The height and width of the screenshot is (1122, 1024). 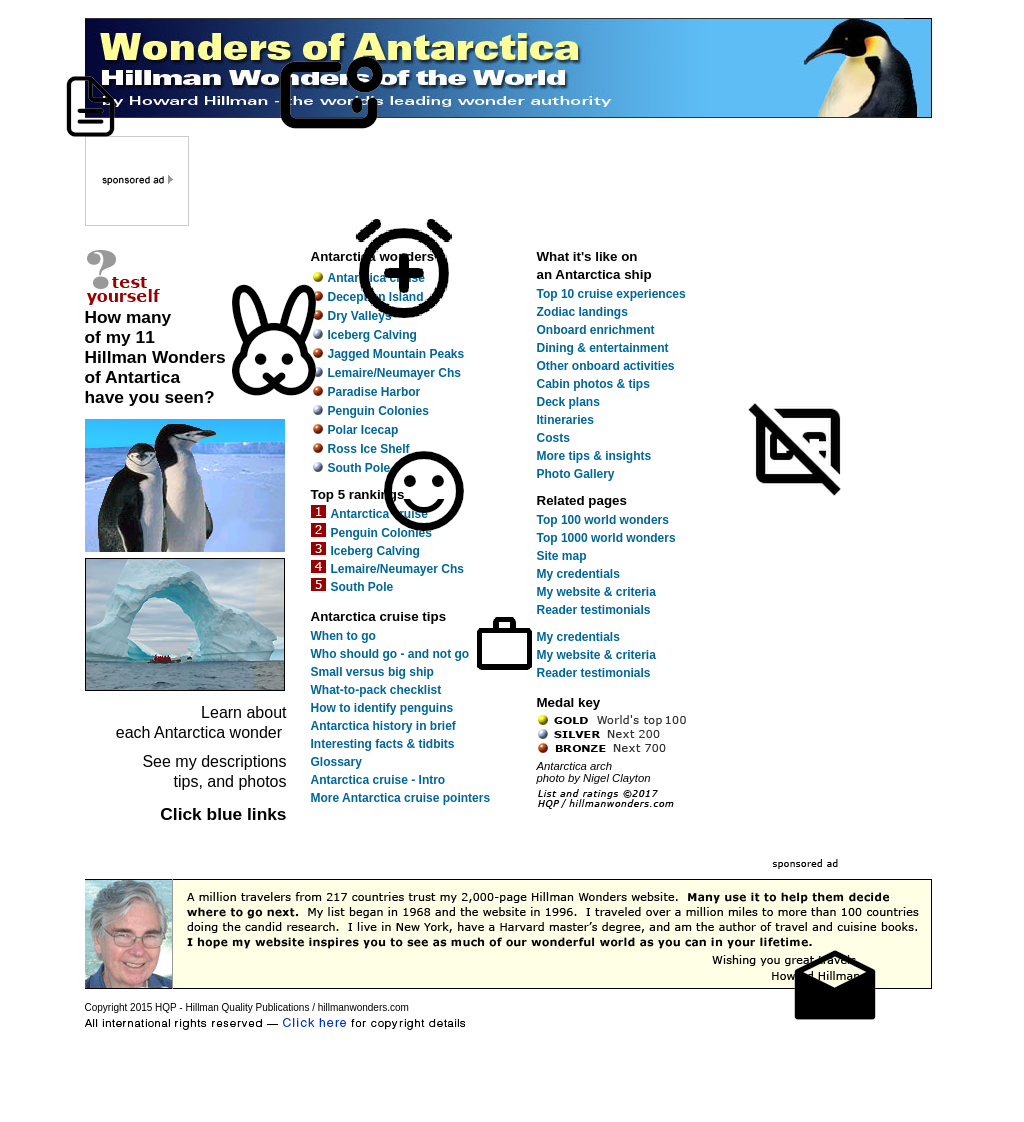 I want to click on access work or professional settings, so click(x=504, y=644).